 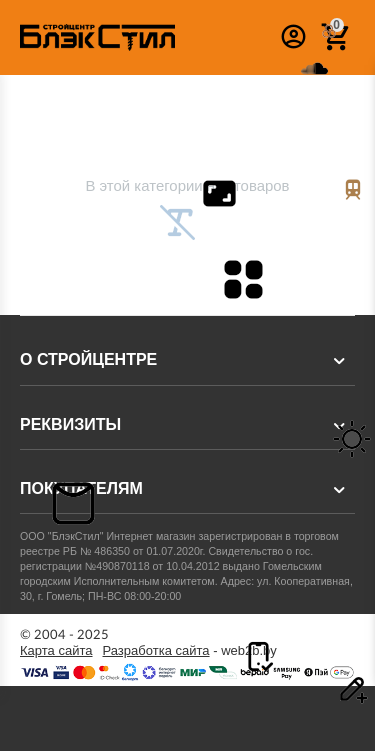 I want to click on open SoundCloud app, so click(x=314, y=68).